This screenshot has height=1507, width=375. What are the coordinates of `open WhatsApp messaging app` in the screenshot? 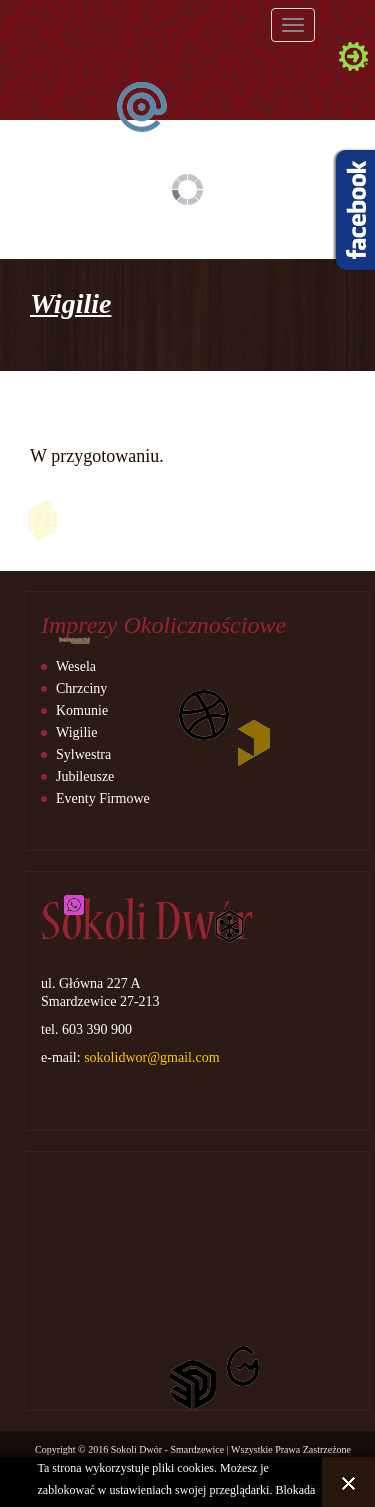 It's located at (74, 905).